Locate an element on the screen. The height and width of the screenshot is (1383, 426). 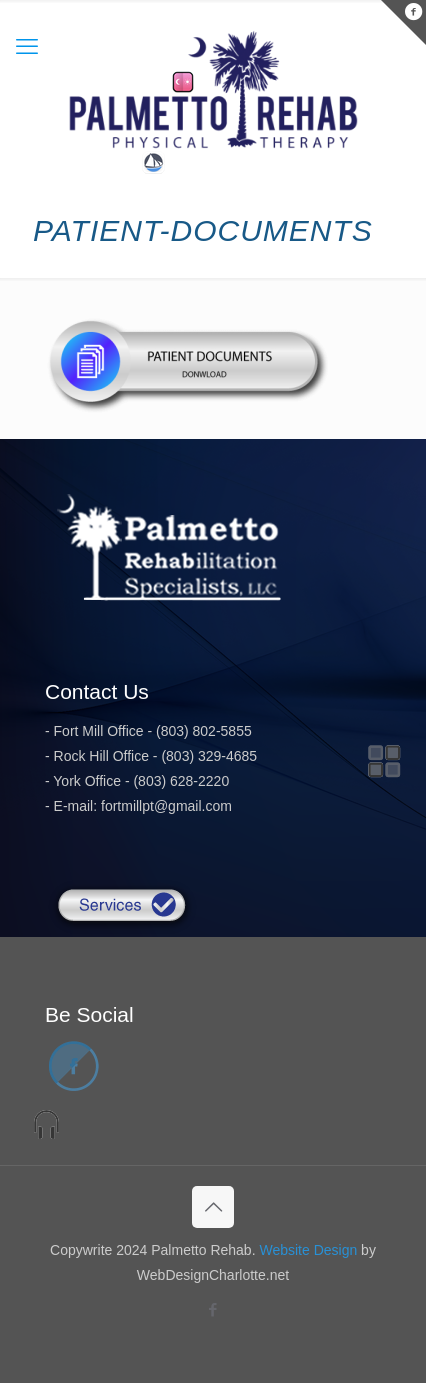
open the audio player app is located at coordinates (46, 1124).